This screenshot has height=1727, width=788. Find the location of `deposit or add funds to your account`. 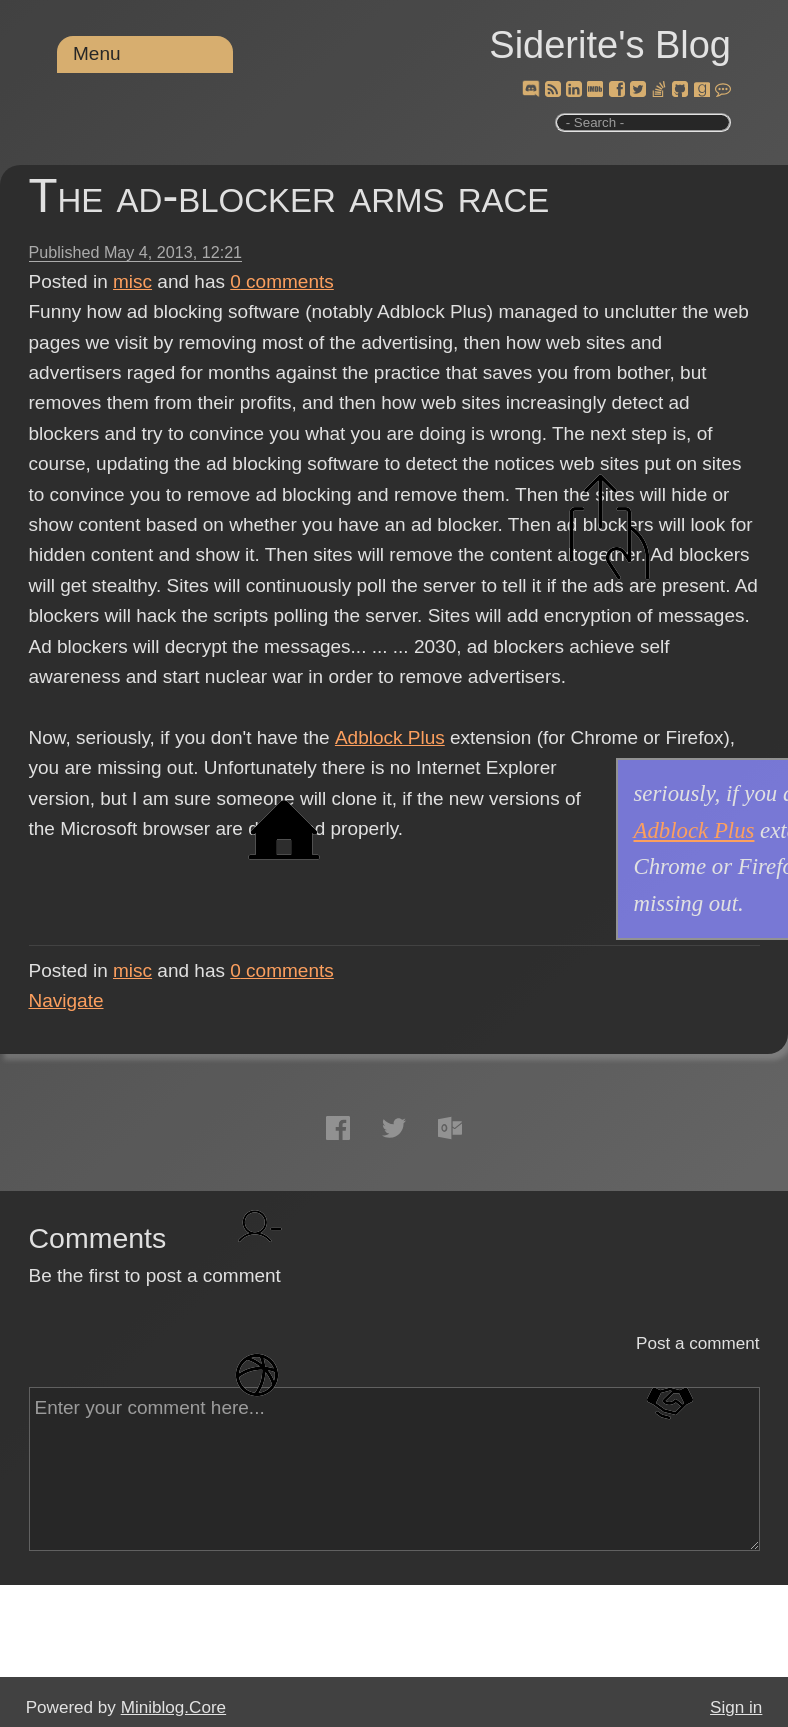

deposit or add funds to your account is located at coordinates (604, 527).